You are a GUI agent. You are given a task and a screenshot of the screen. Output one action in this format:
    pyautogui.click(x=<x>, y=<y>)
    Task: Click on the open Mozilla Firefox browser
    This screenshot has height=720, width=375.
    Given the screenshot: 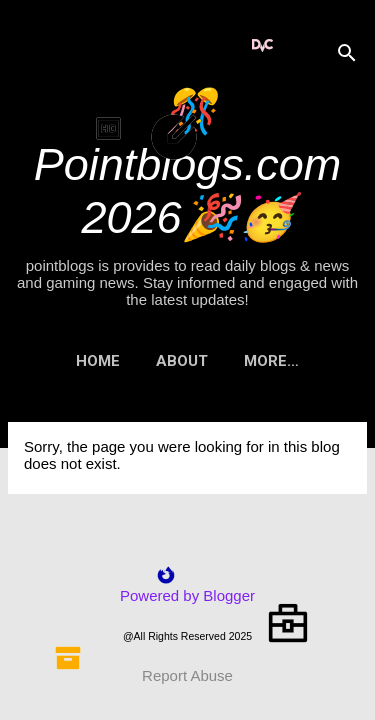 What is the action you would take?
    pyautogui.click(x=166, y=575)
    